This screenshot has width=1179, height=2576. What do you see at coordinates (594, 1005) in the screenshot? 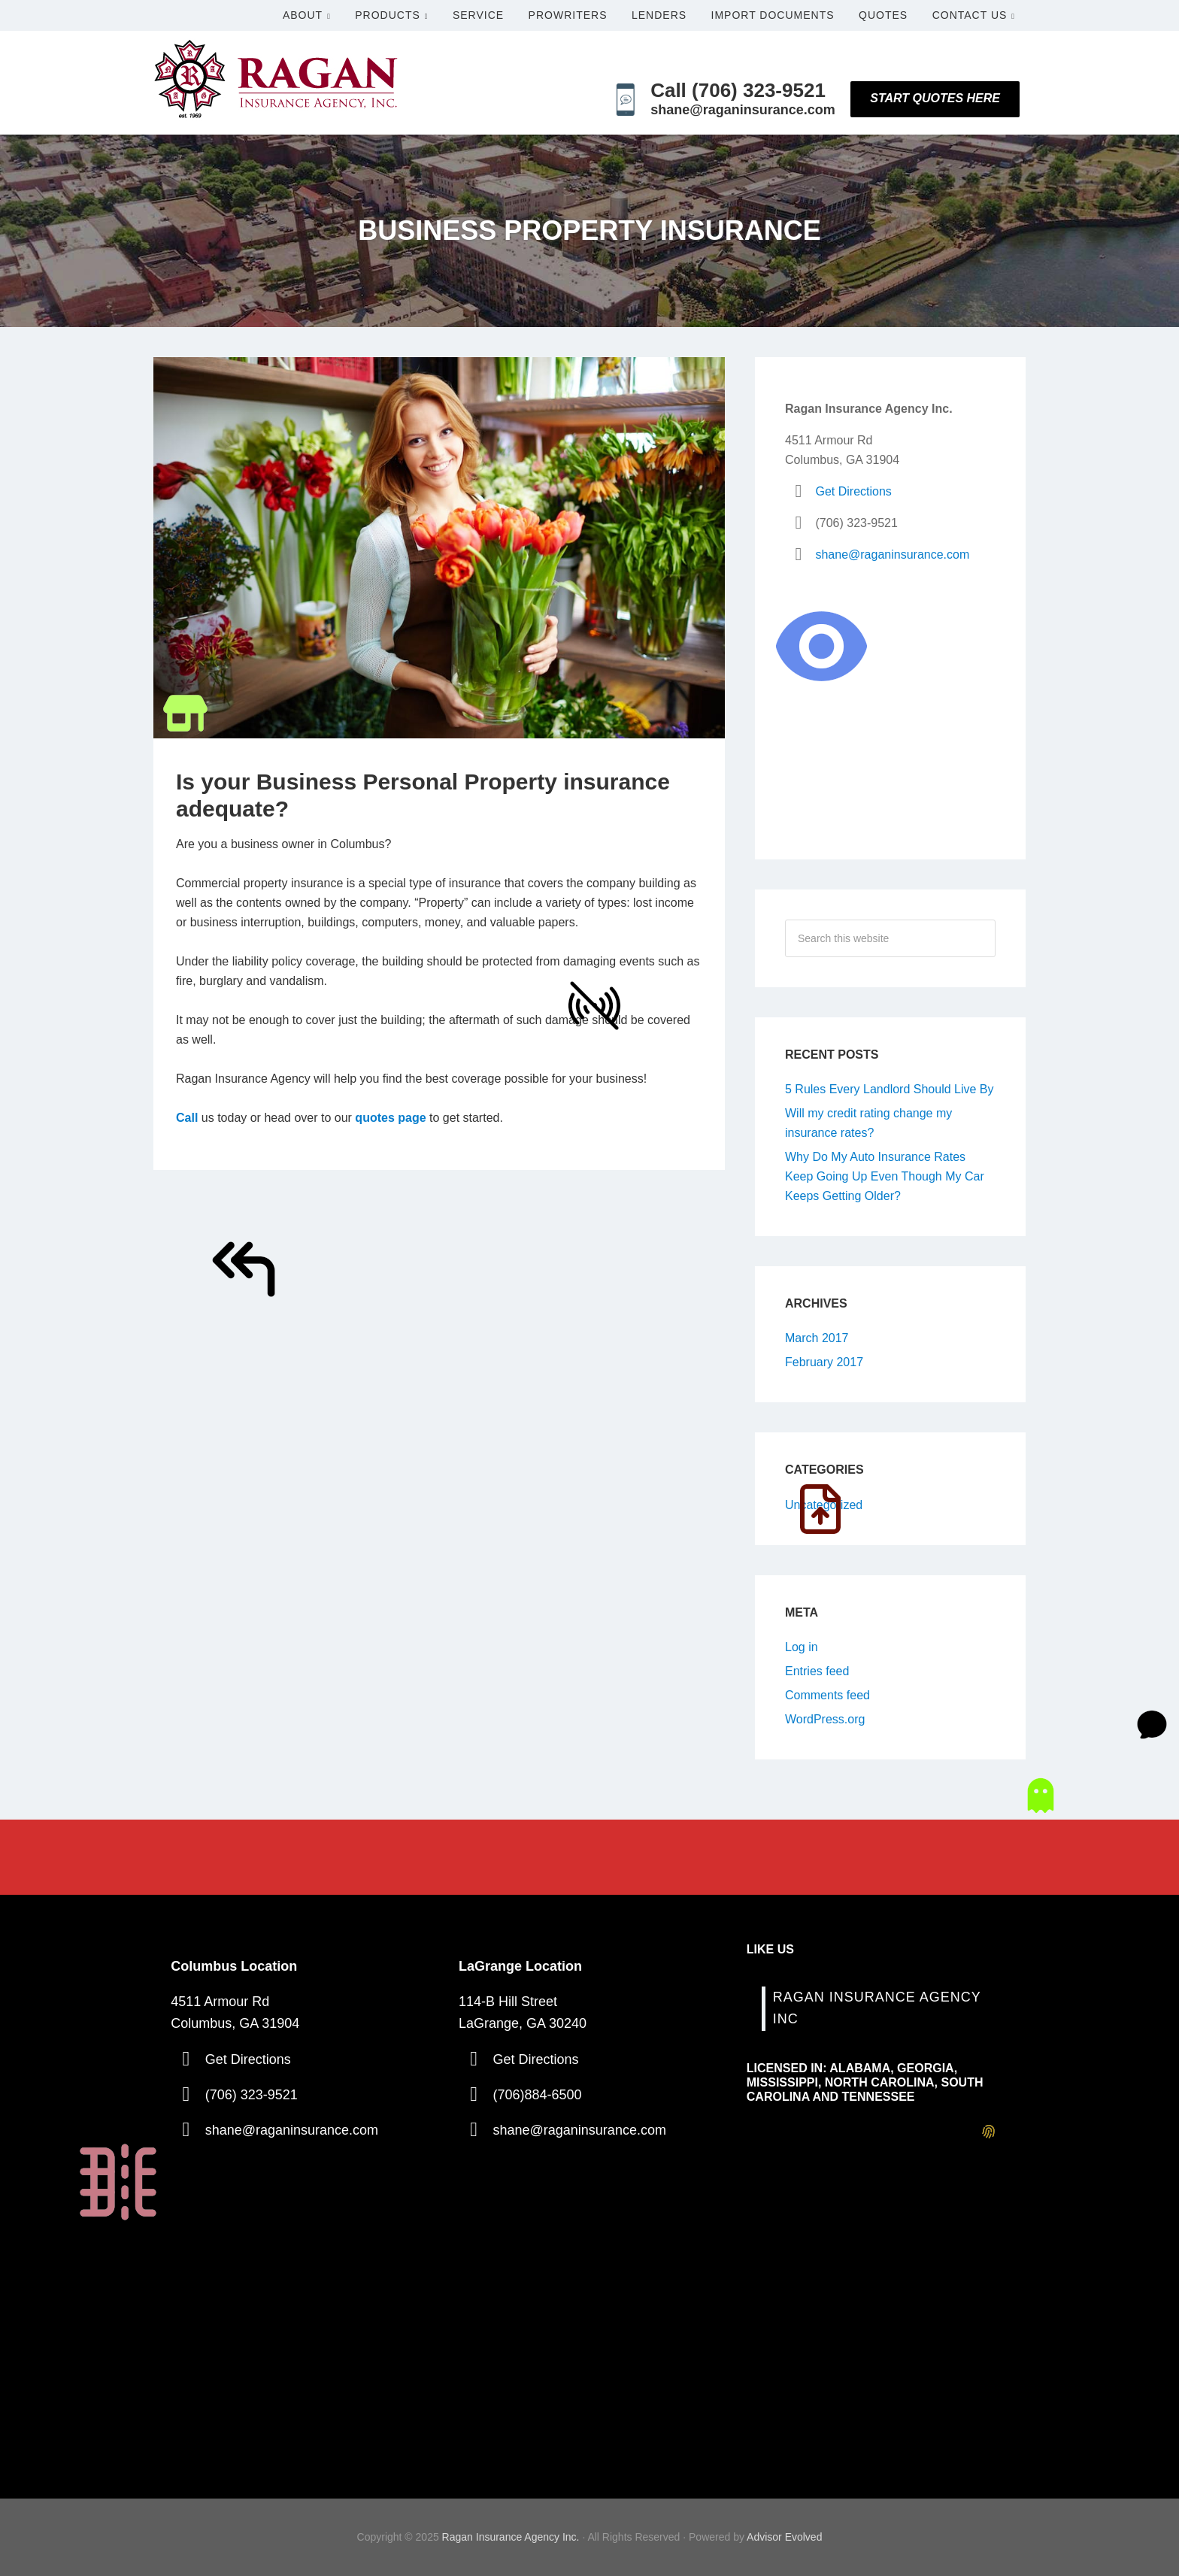
I see `no signal or connection unavailable` at bounding box center [594, 1005].